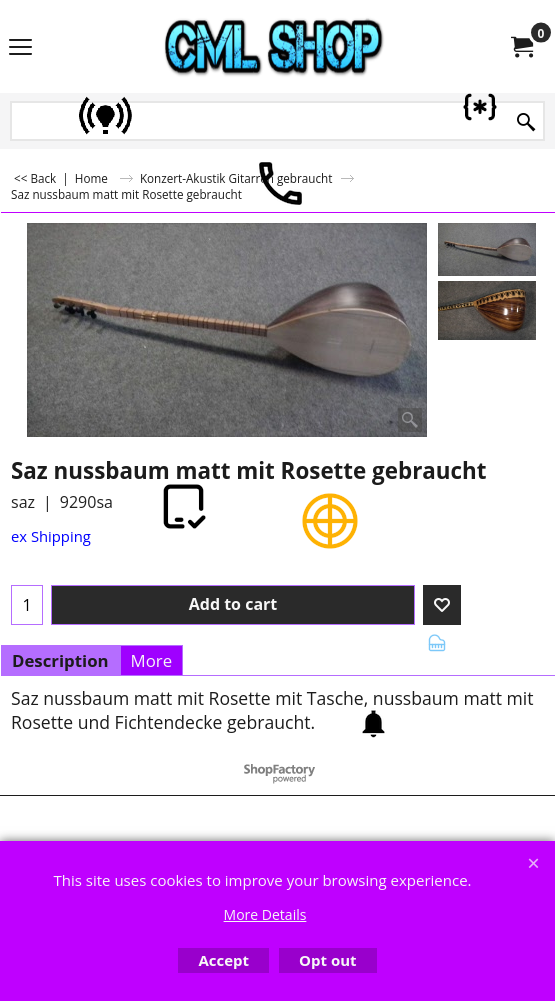  Describe the element at coordinates (330, 521) in the screenshot. I see `view polar chart or radial data visualization` at that location.